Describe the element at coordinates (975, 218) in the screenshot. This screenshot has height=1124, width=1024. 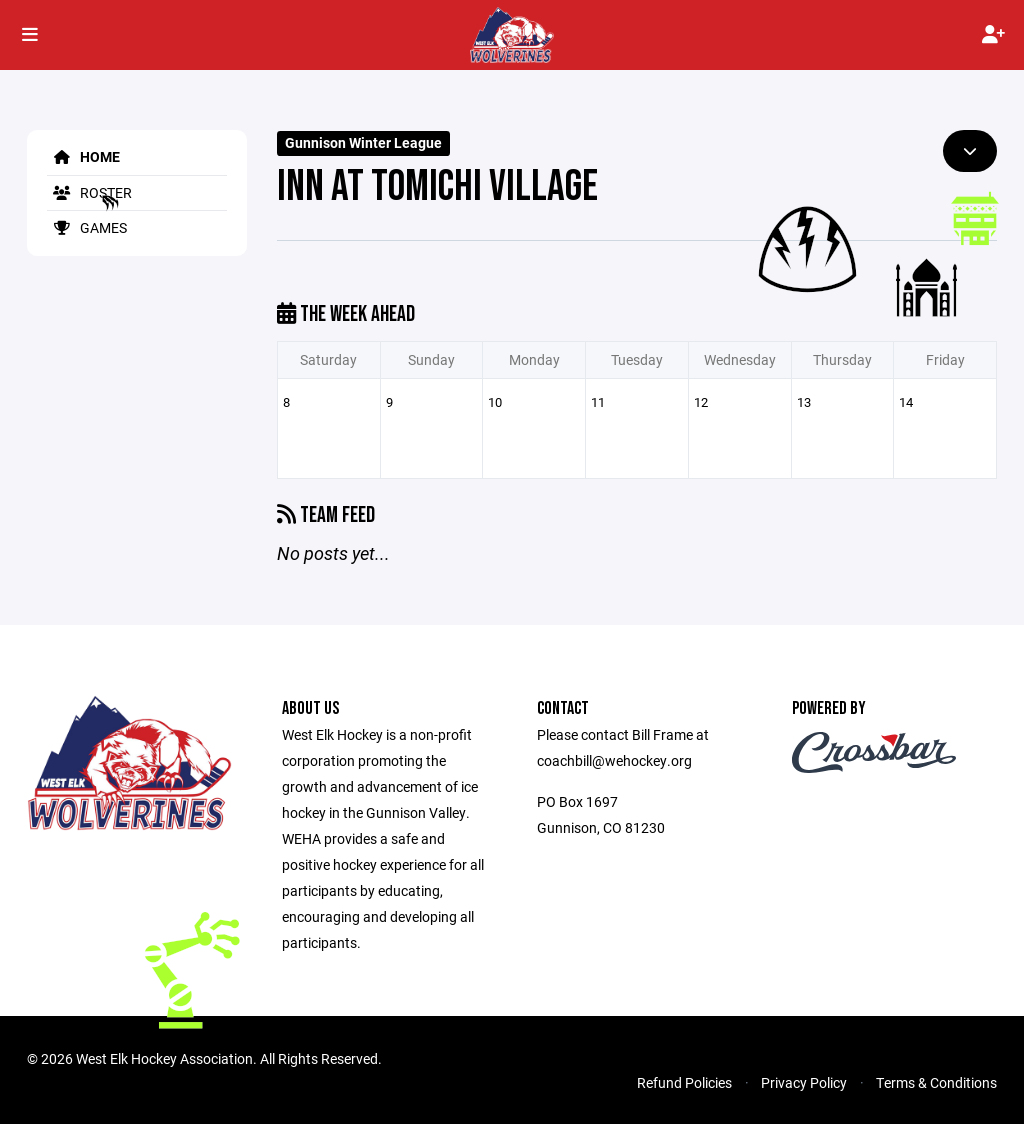
I see `access building or fortress in game` at that location.